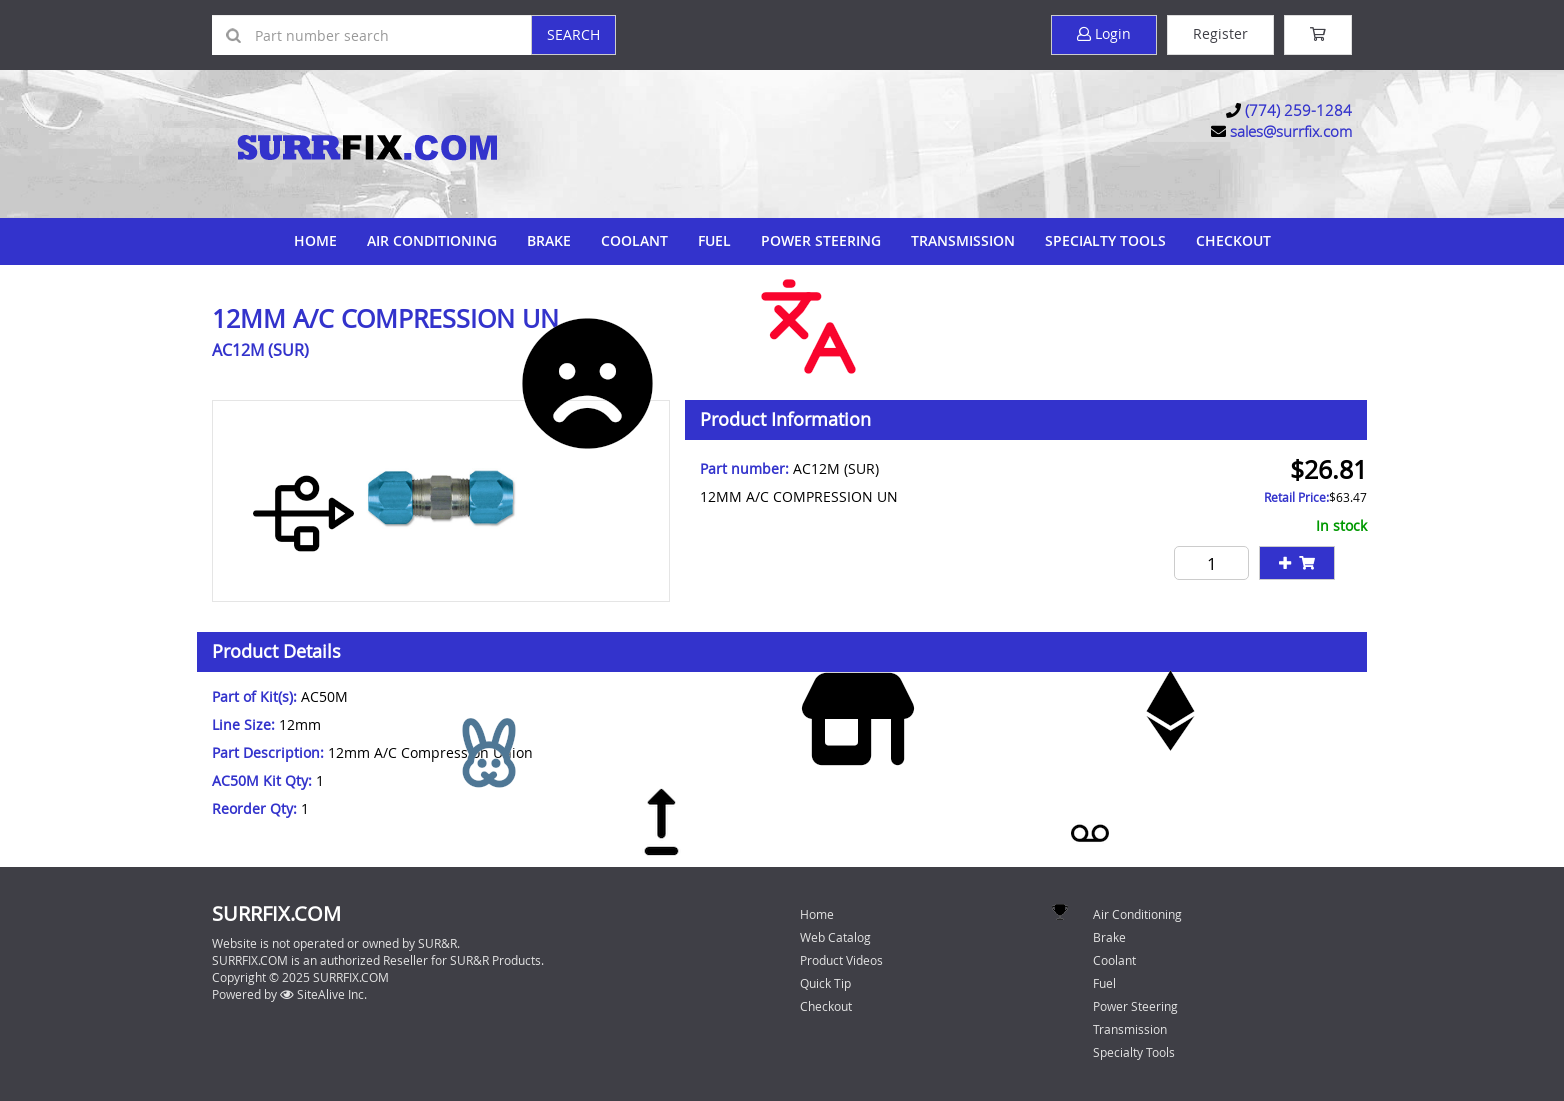 The width and height of the screenshot is (1564, 1101). What do you see at coordinates (303, 513) in the screenshot?
I see `connect a usb device` at bounding box center [303, 513].